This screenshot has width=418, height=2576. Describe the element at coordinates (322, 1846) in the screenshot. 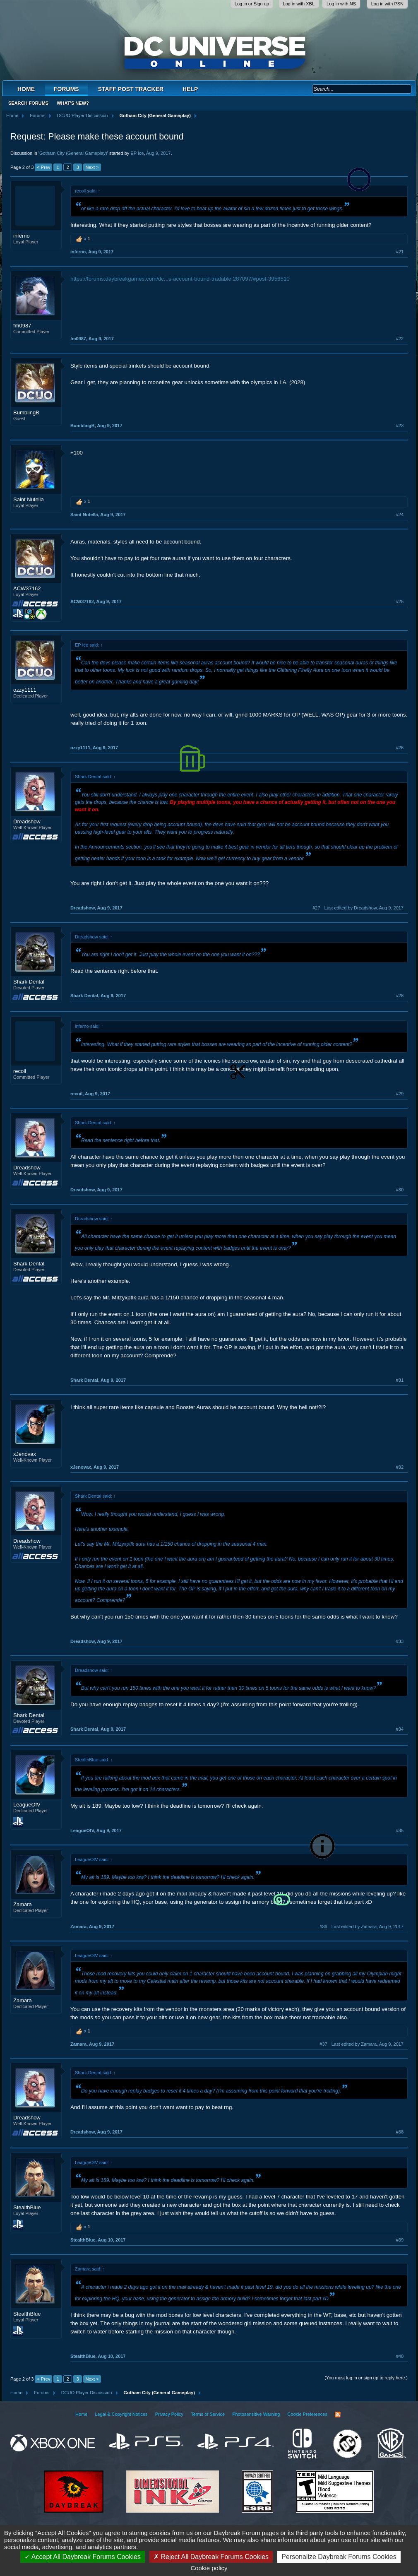

I see `view more information about this item` at that location.